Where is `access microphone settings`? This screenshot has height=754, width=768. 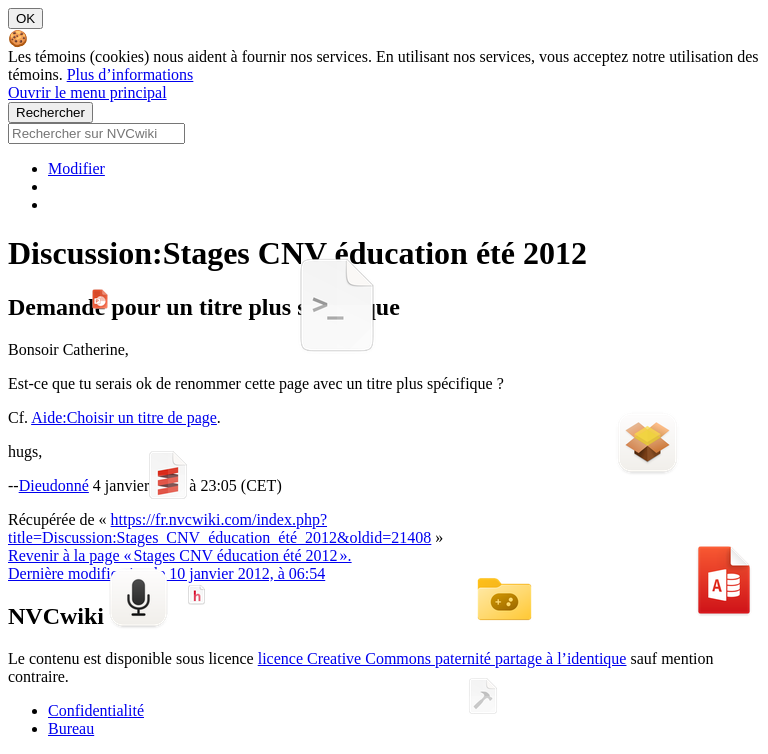
access microphone settings is located at coordinates (138, 597).